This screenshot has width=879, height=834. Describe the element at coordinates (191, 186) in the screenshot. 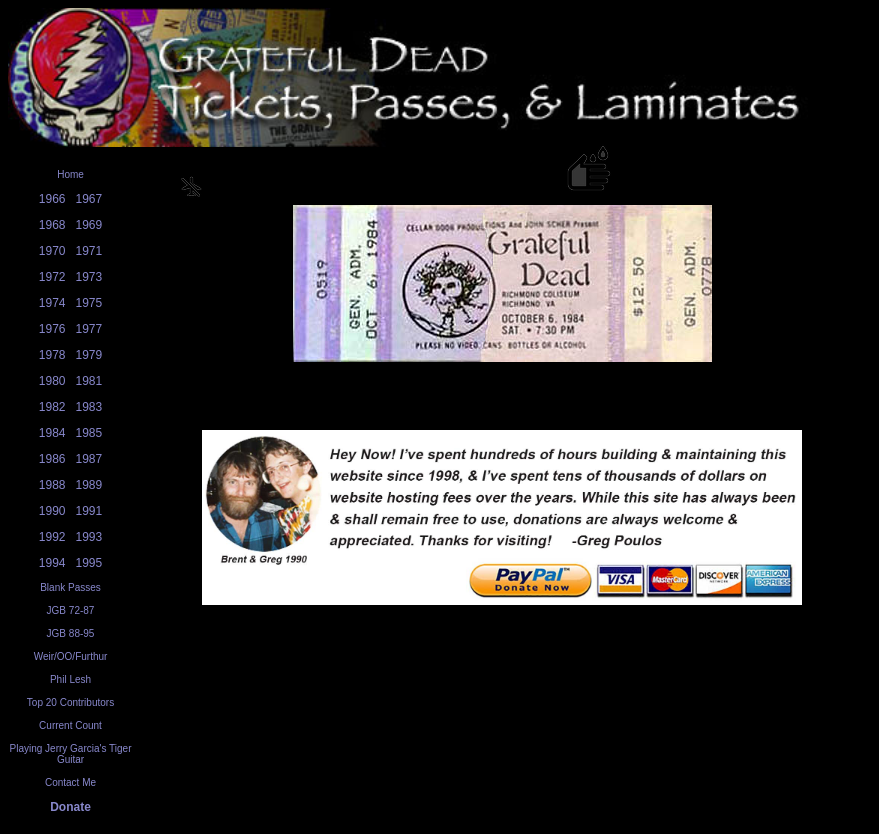

I see `airplane mode is currently disabled` at that location.